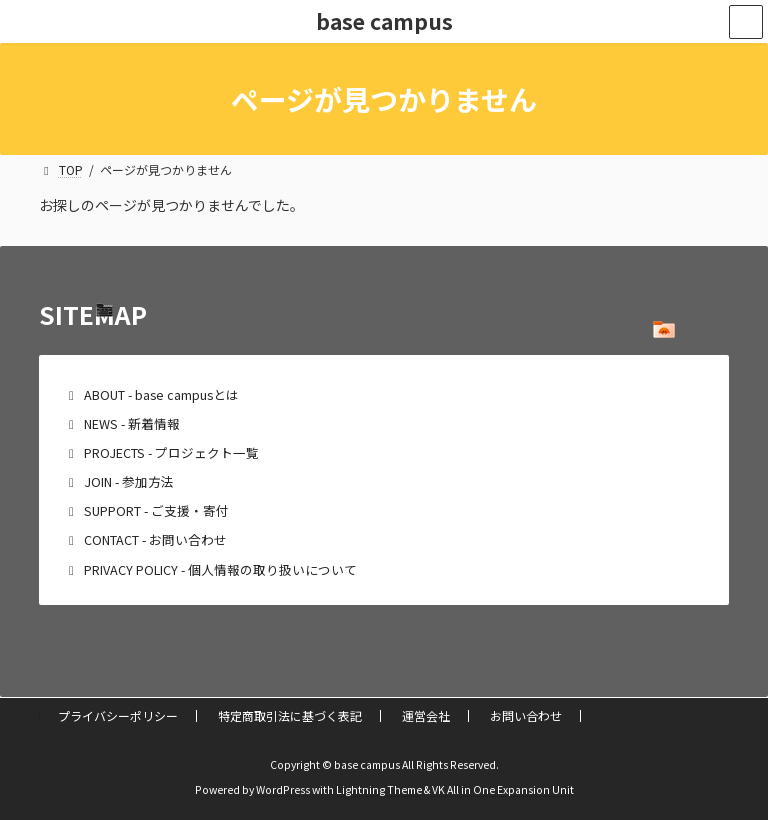  Describe the element at coordinates (664, 330) in the screenshot. I see `open rust programming projects folder` at that location.